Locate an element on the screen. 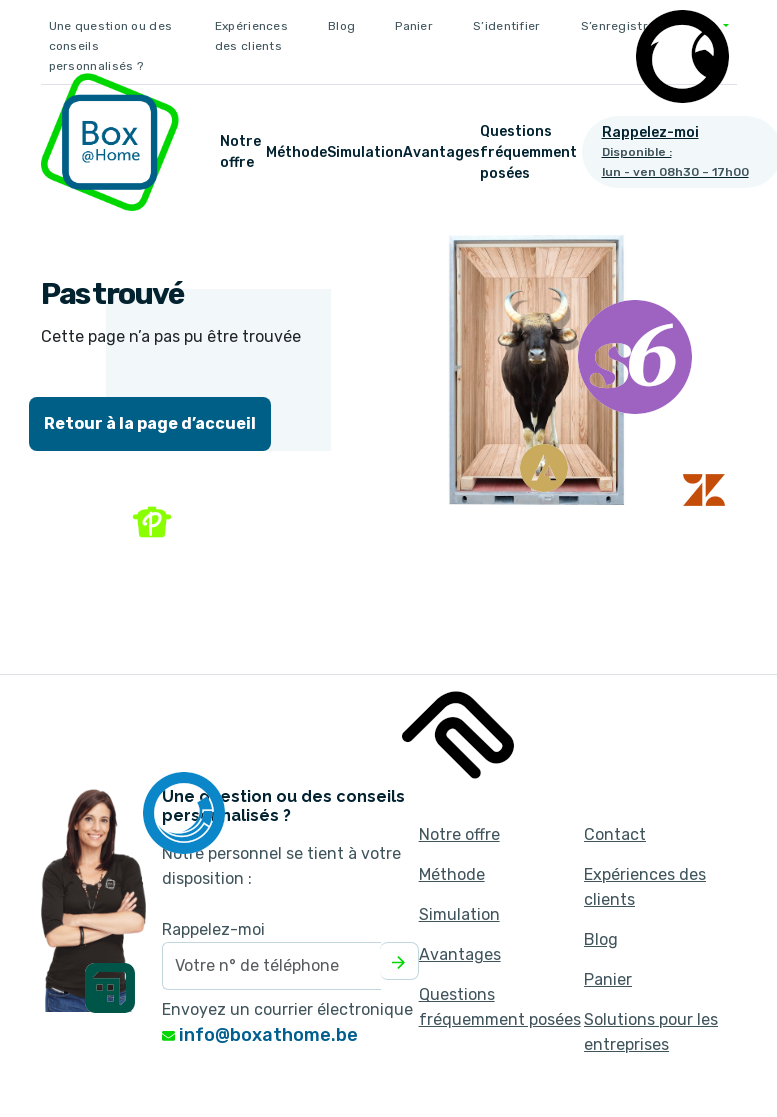 This screenshot has width=777, height=1117. open the Hotels.com app is located at coordinates (110, 988).